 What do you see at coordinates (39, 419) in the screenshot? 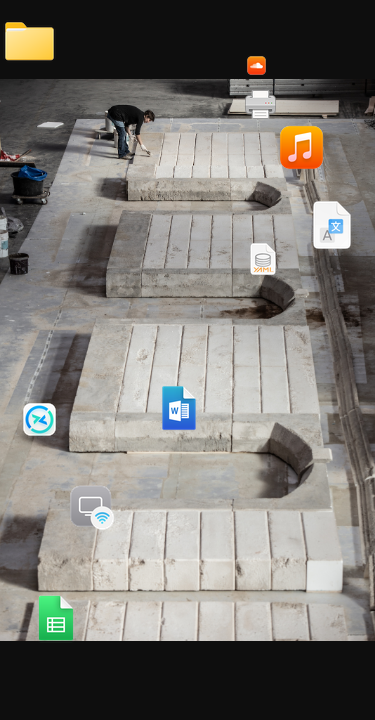
I see `launch remmina remote desktop client` at bounding box center [39, 419].